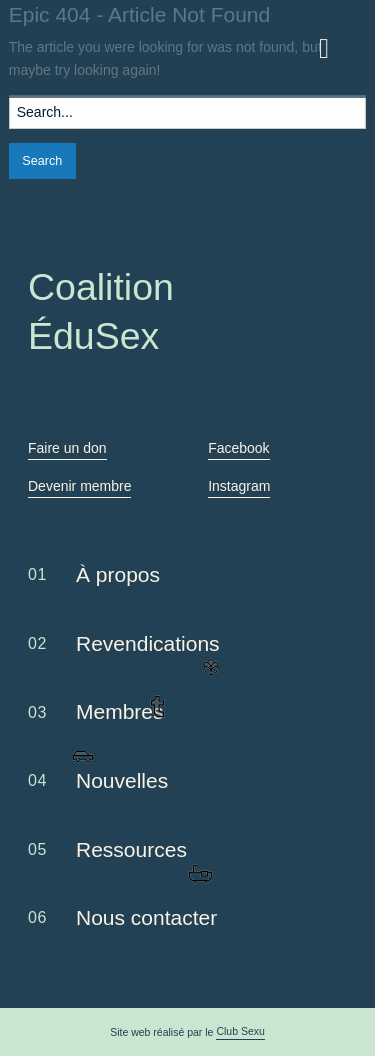 This screenshot has height=1056, width=375. I want to click on indicates bathroom amenities available, so click(200, 874).